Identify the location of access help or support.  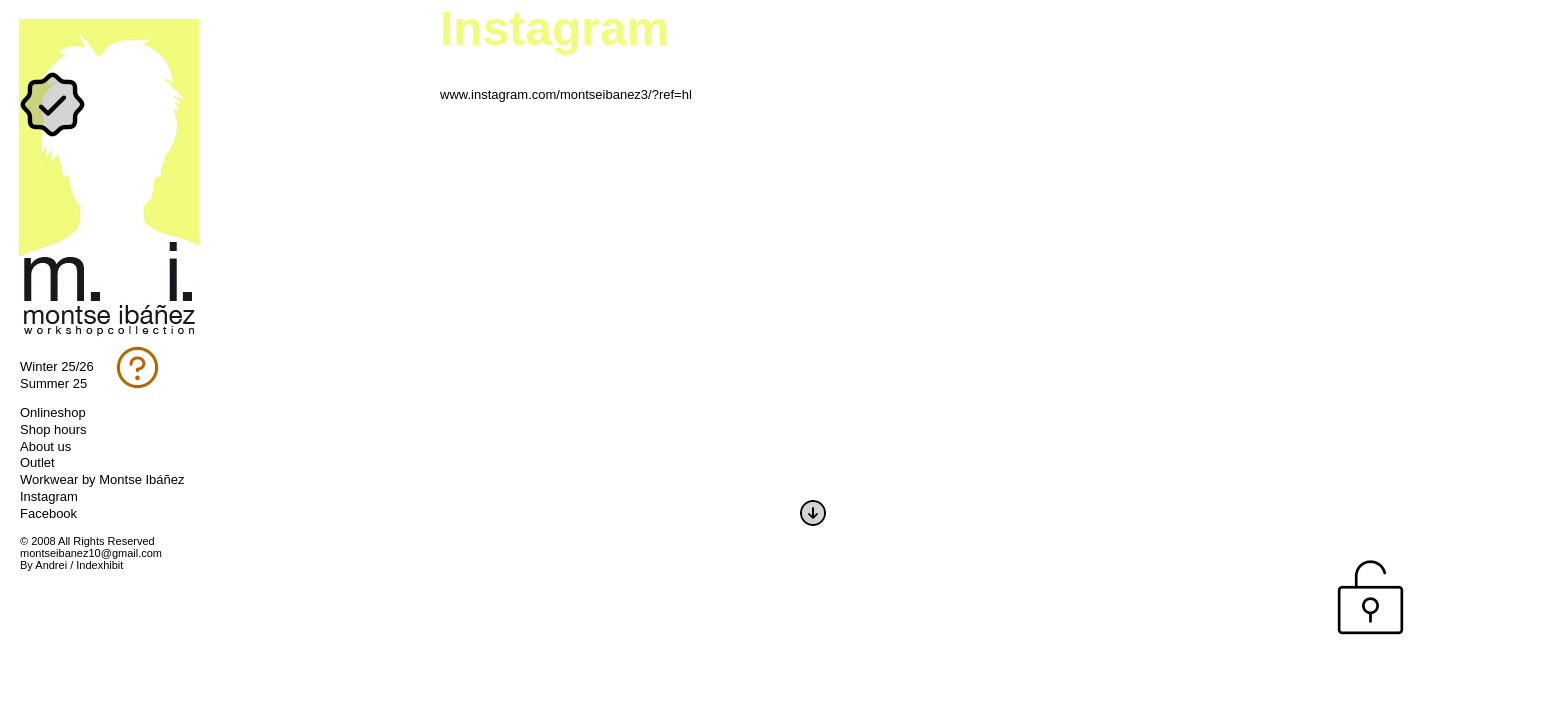
(137, 367).